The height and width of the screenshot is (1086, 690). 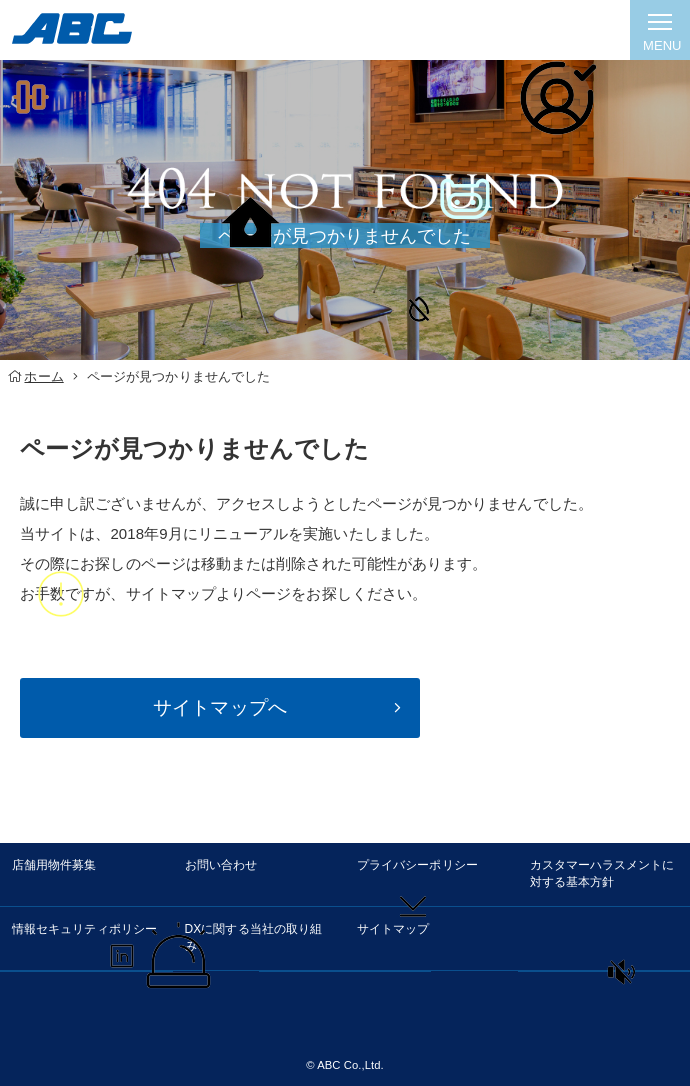 What do you see at coordinates (621, 972) in the screenshot?
I see `mute audio or sound` at bounding box center [621, 972].